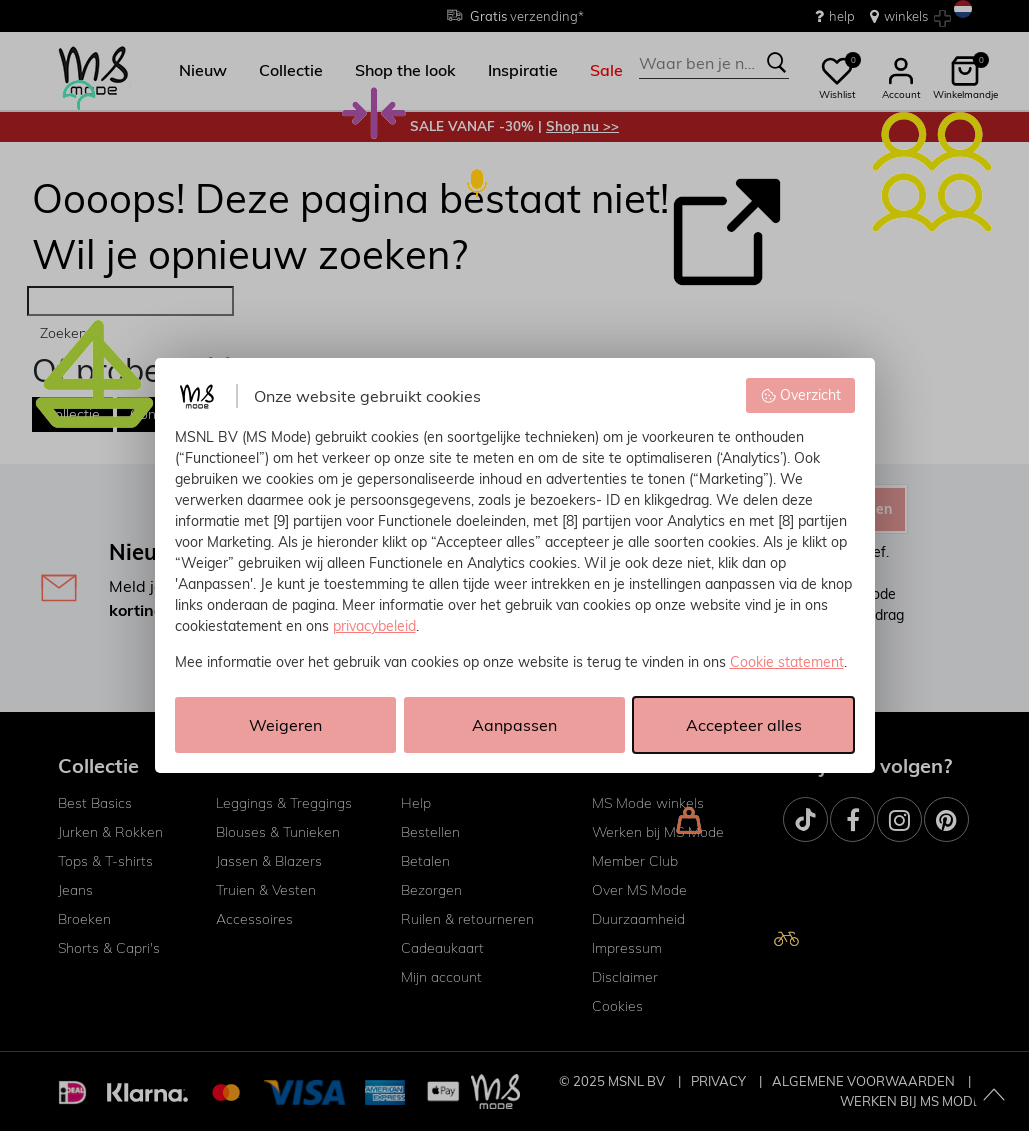  I want to click on set or adjust item weight, so click(689, 821).